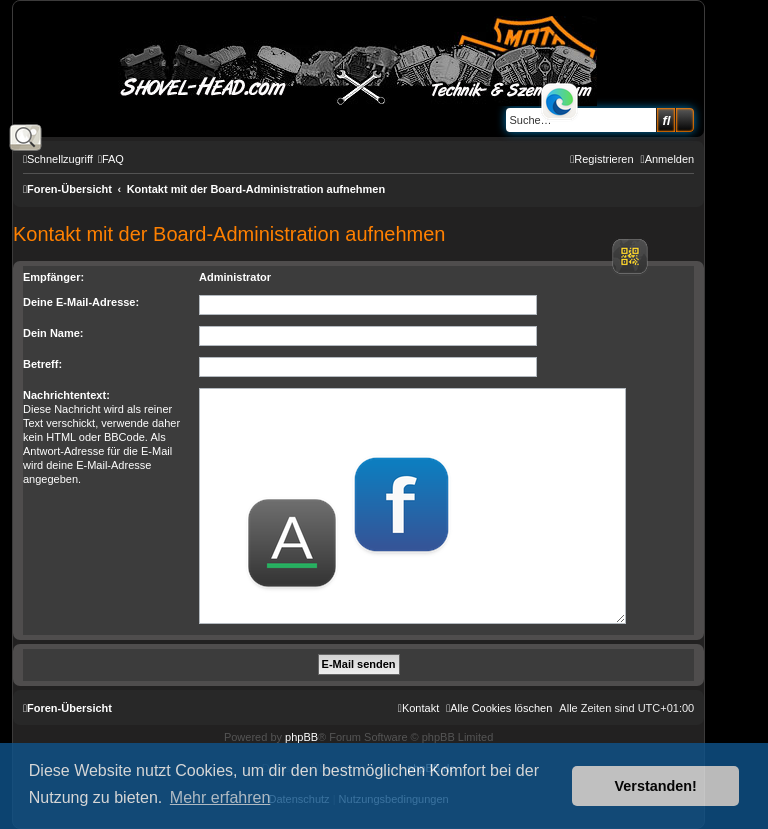 Image resolution: width=768 pixels, height=829 pixels. I want to click on open microsoft edge browser, so click(559, 101).